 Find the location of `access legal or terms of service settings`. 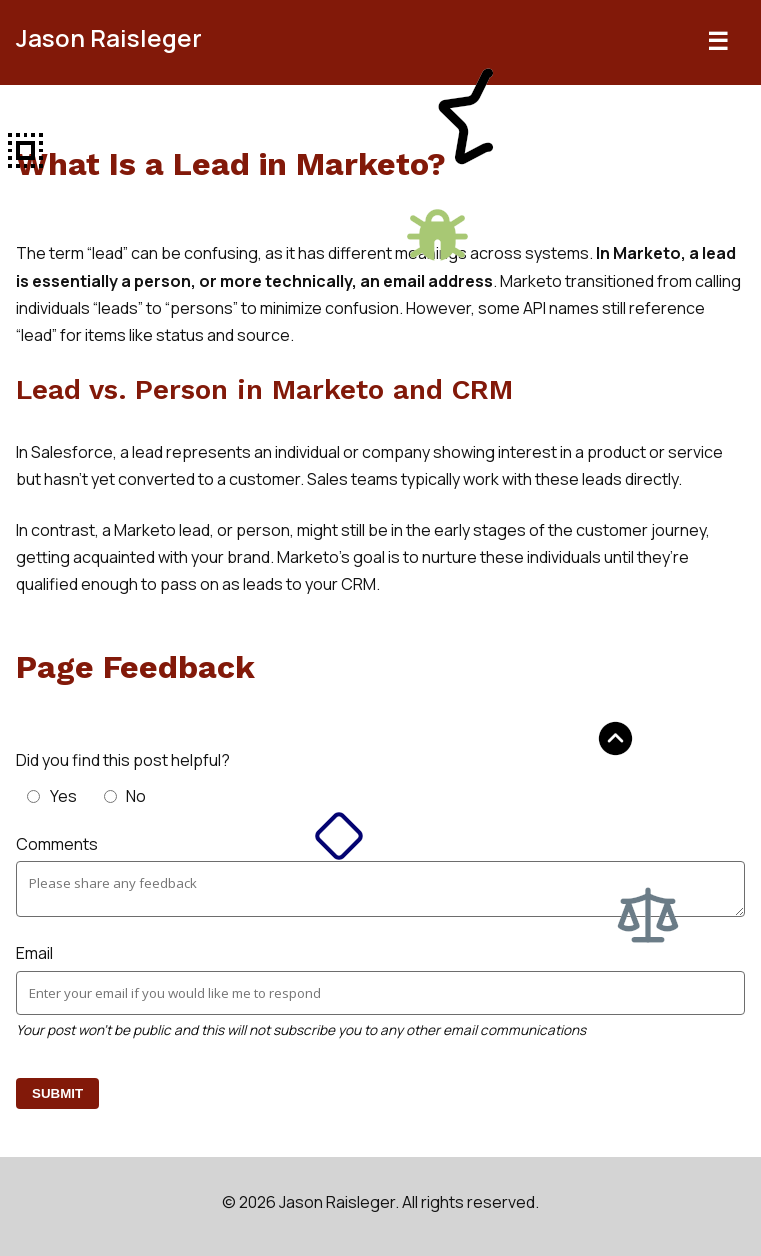

access legal or terms of service settings is located at coordinates (648, 915).